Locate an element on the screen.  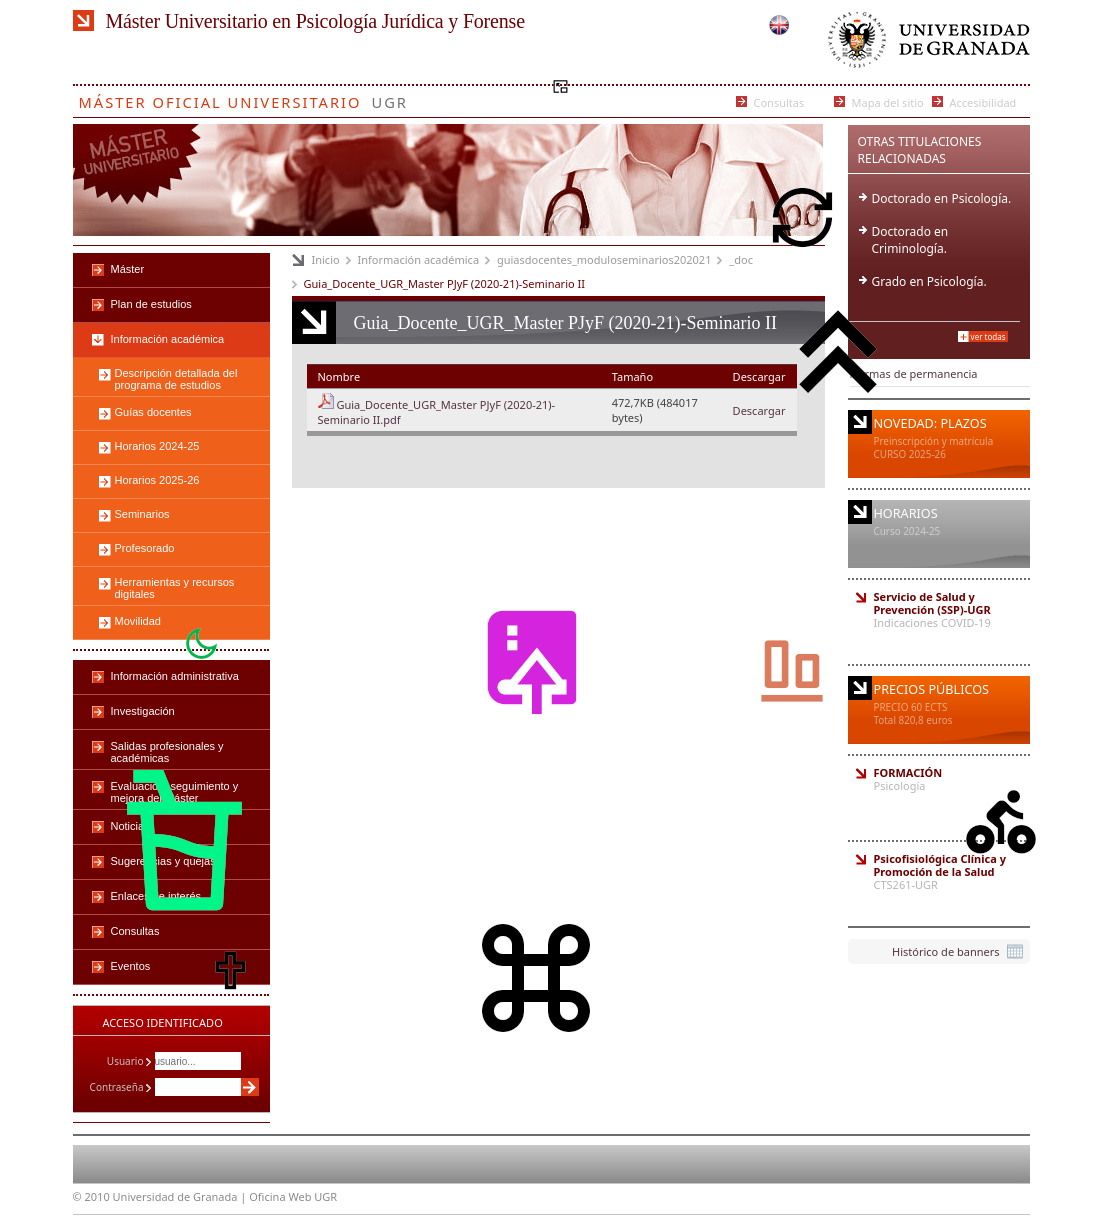
align items to the bottom of a container is located at coordinates (792, 671).